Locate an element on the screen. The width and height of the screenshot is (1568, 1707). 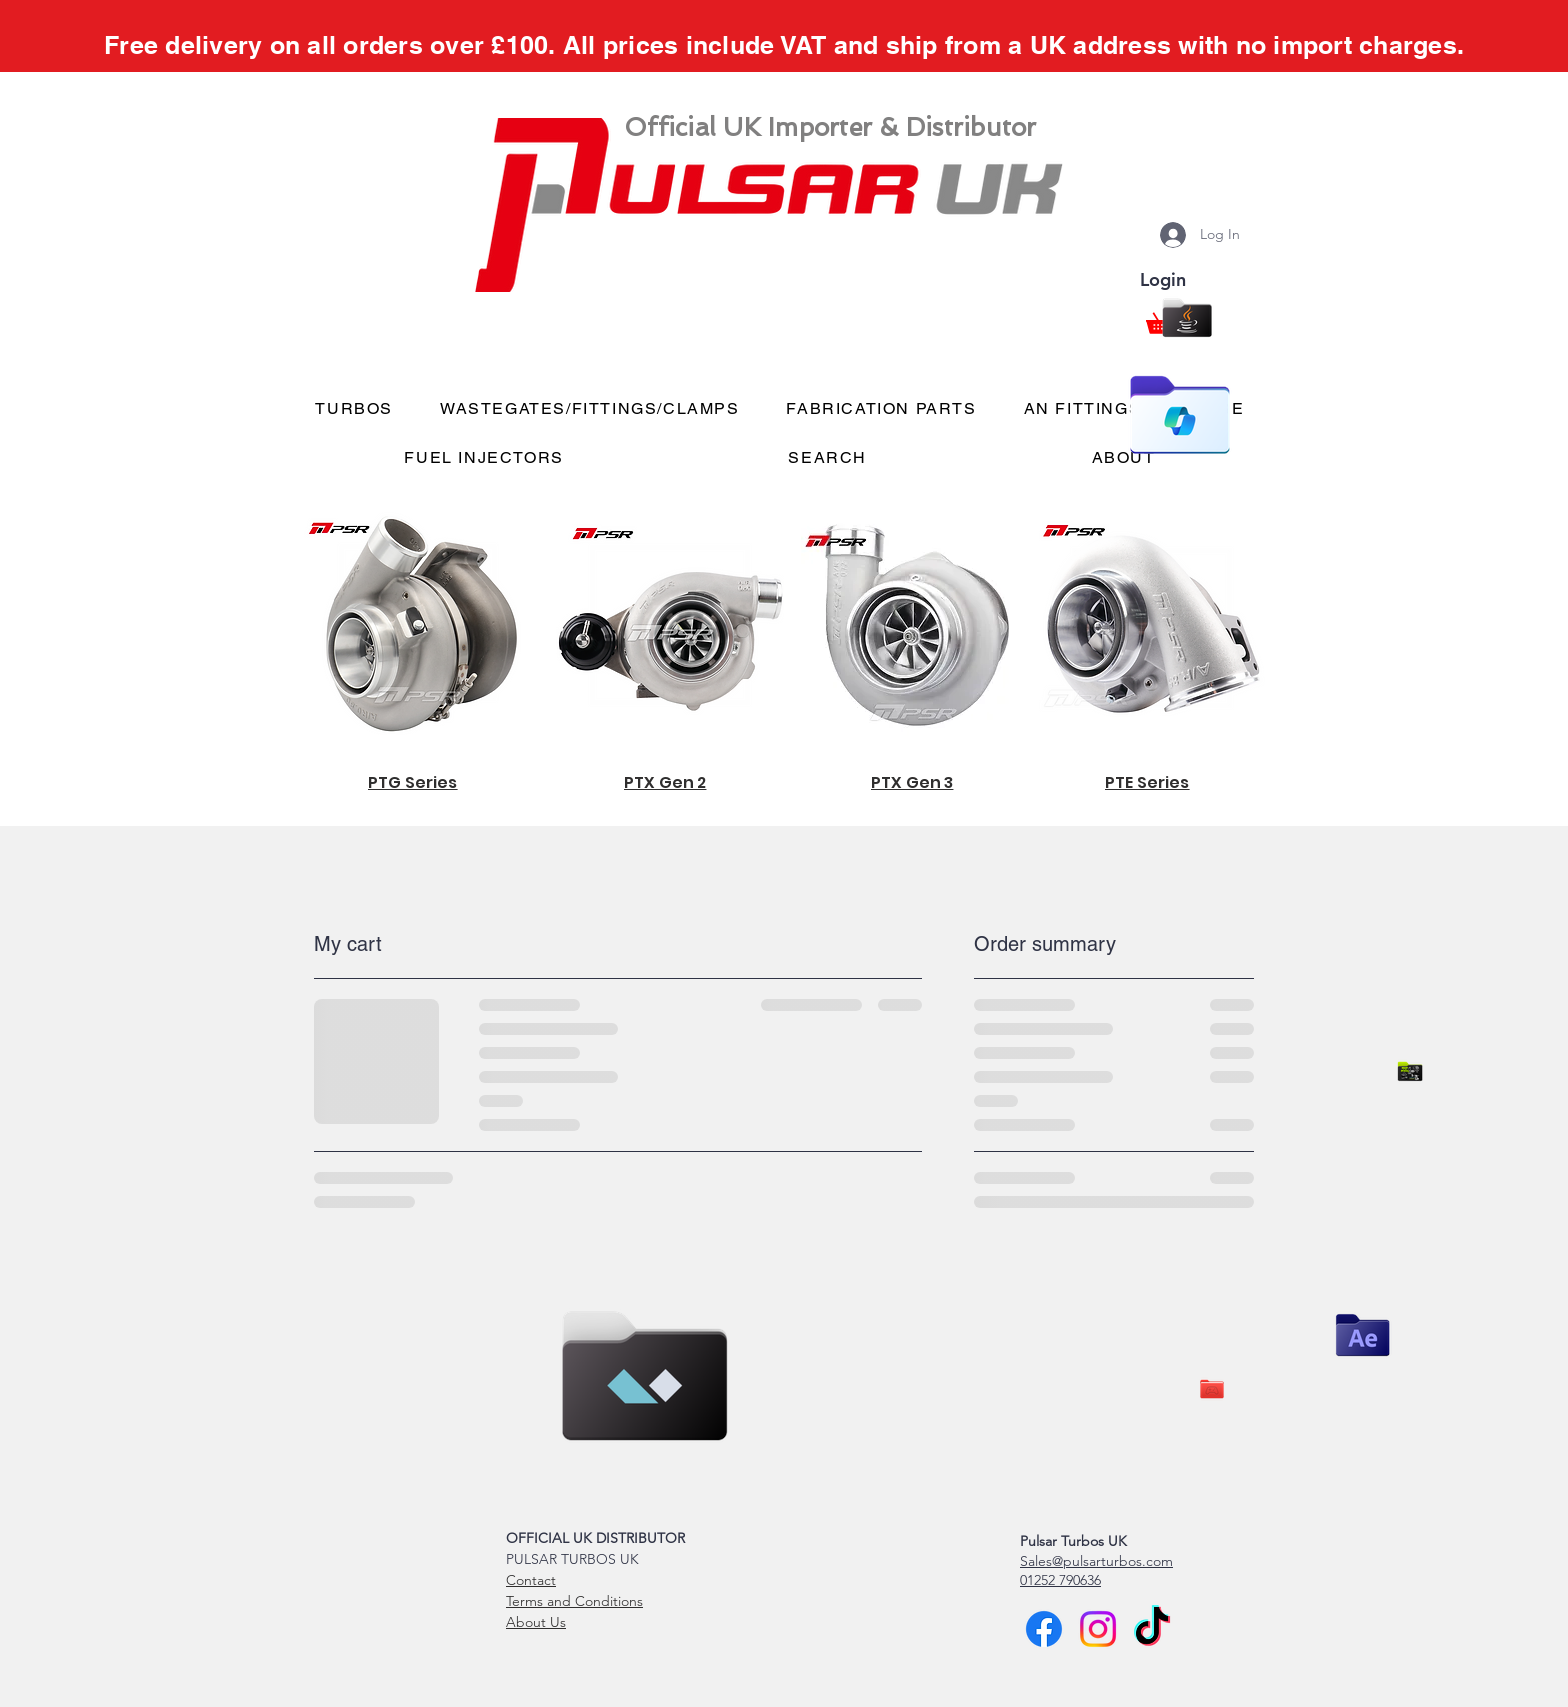
open watch dogs 2 game files folder is located at coordinates (1410, 1072).